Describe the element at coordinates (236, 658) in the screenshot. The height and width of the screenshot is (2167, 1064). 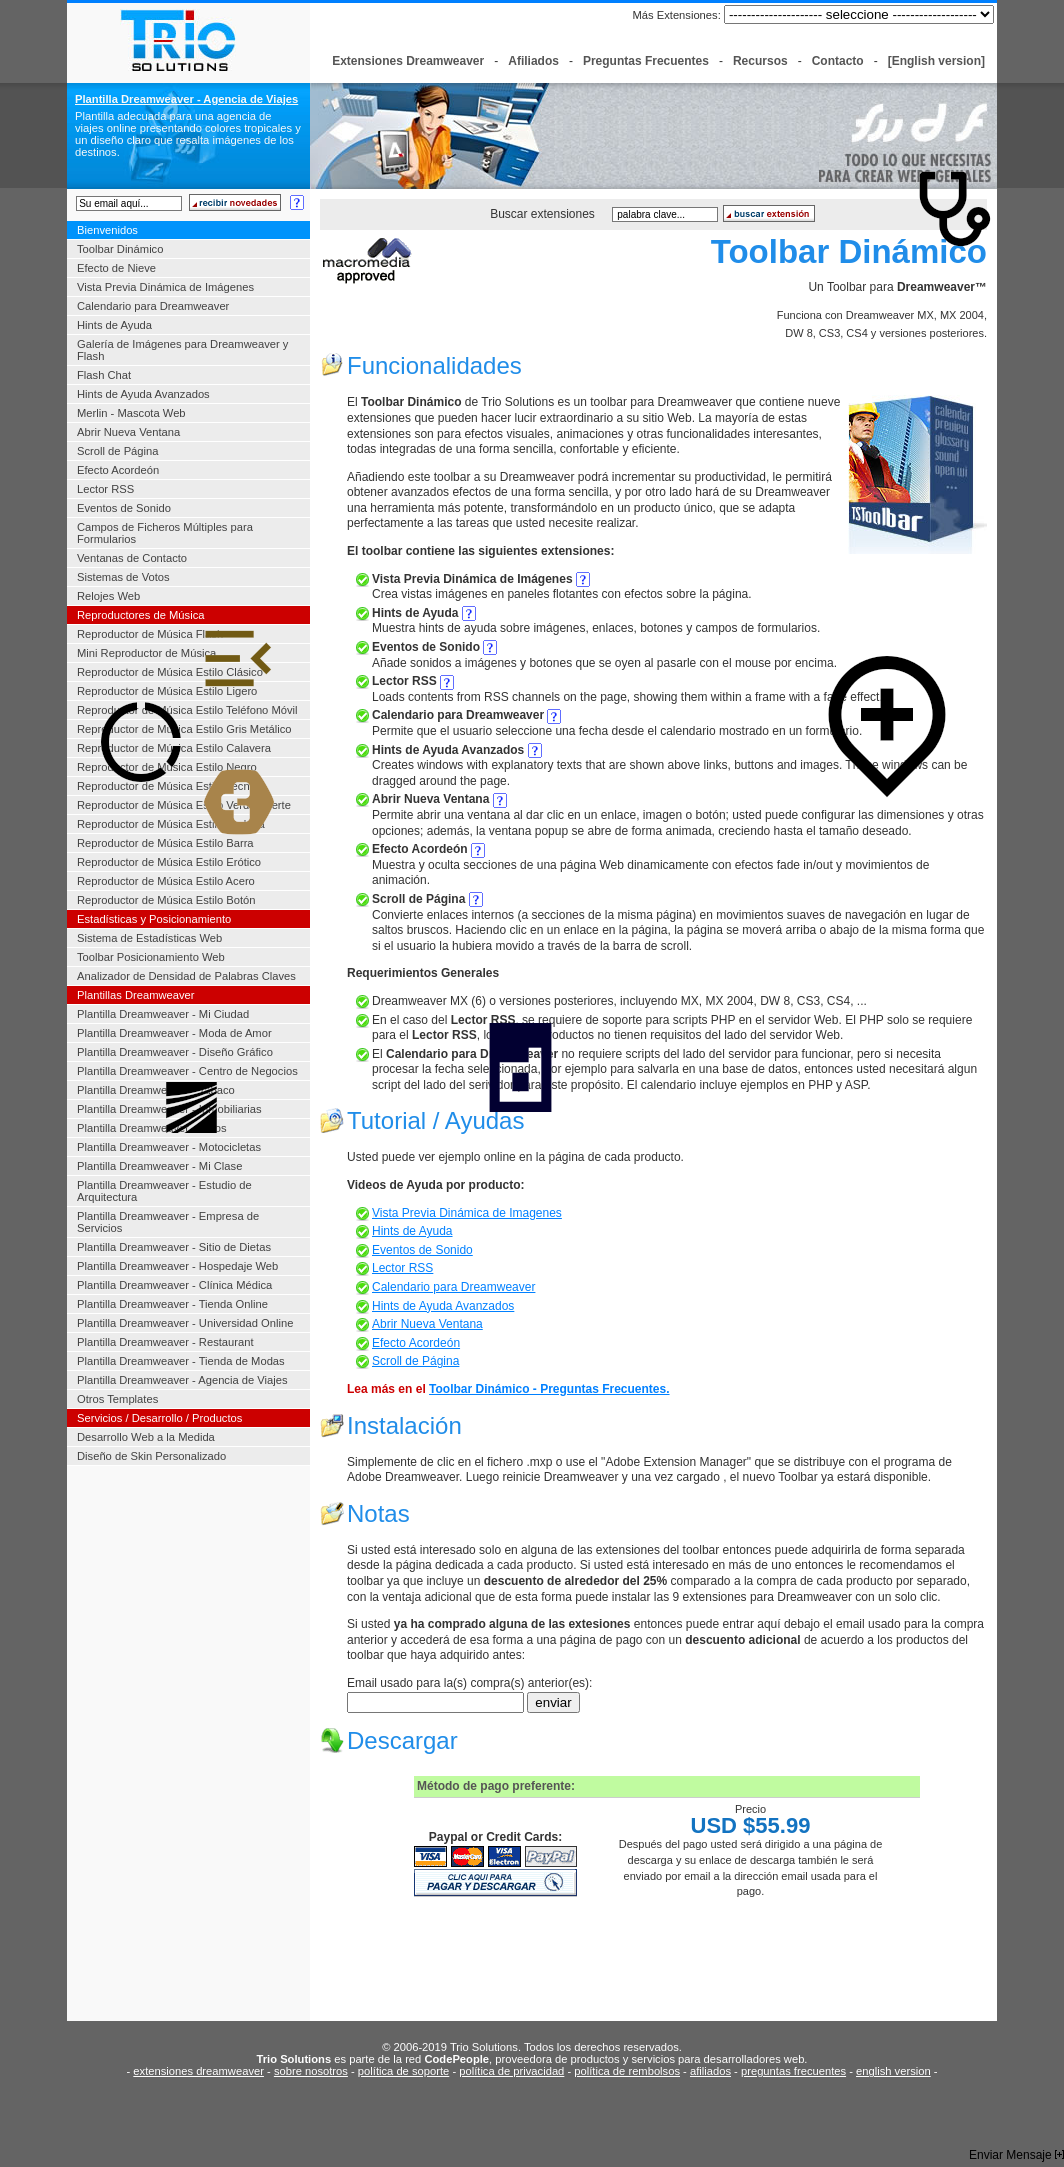
I see `collapse sidebar or navigation panel` at that location.